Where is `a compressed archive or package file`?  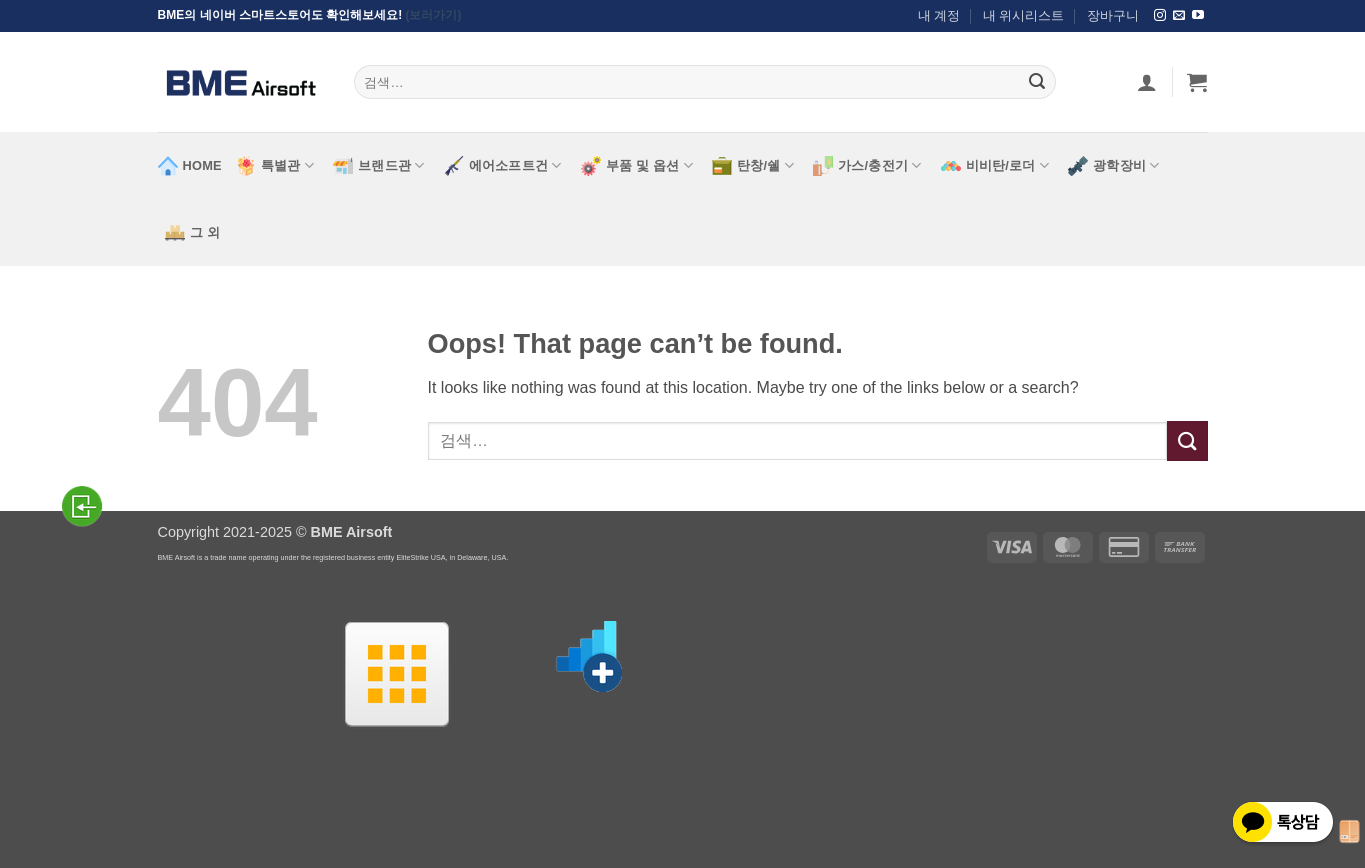 a compressed archive or package file is located at coordinates (1349, 831).